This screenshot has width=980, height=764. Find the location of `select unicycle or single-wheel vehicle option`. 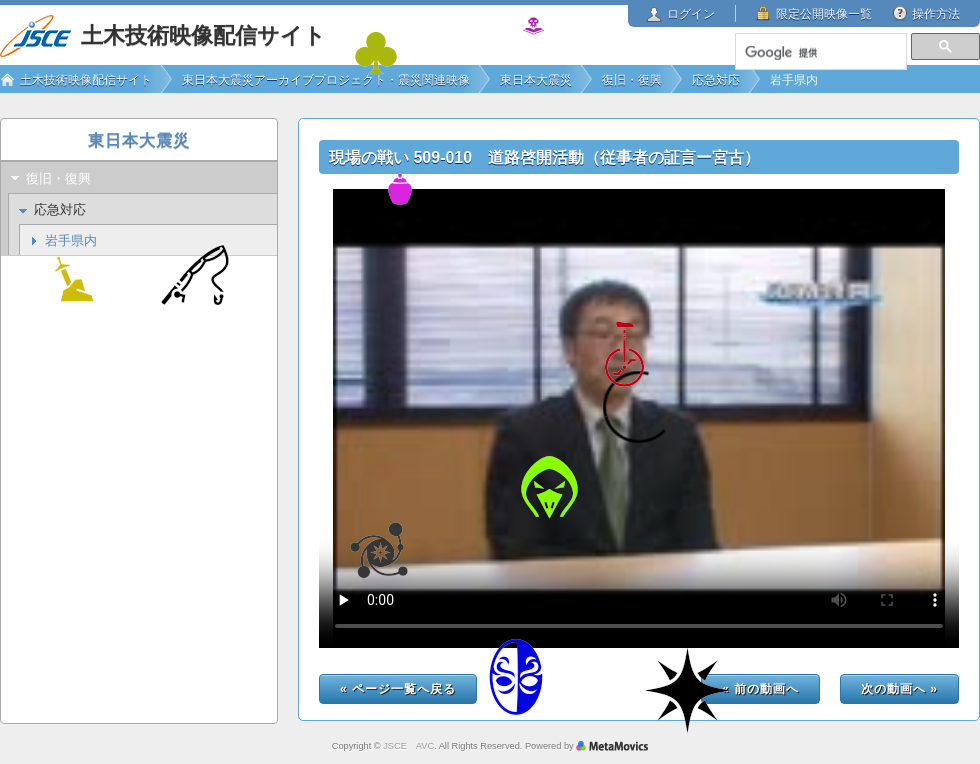

select unicycle or single-wheel vehicle option is located at coordinates (624, 353).